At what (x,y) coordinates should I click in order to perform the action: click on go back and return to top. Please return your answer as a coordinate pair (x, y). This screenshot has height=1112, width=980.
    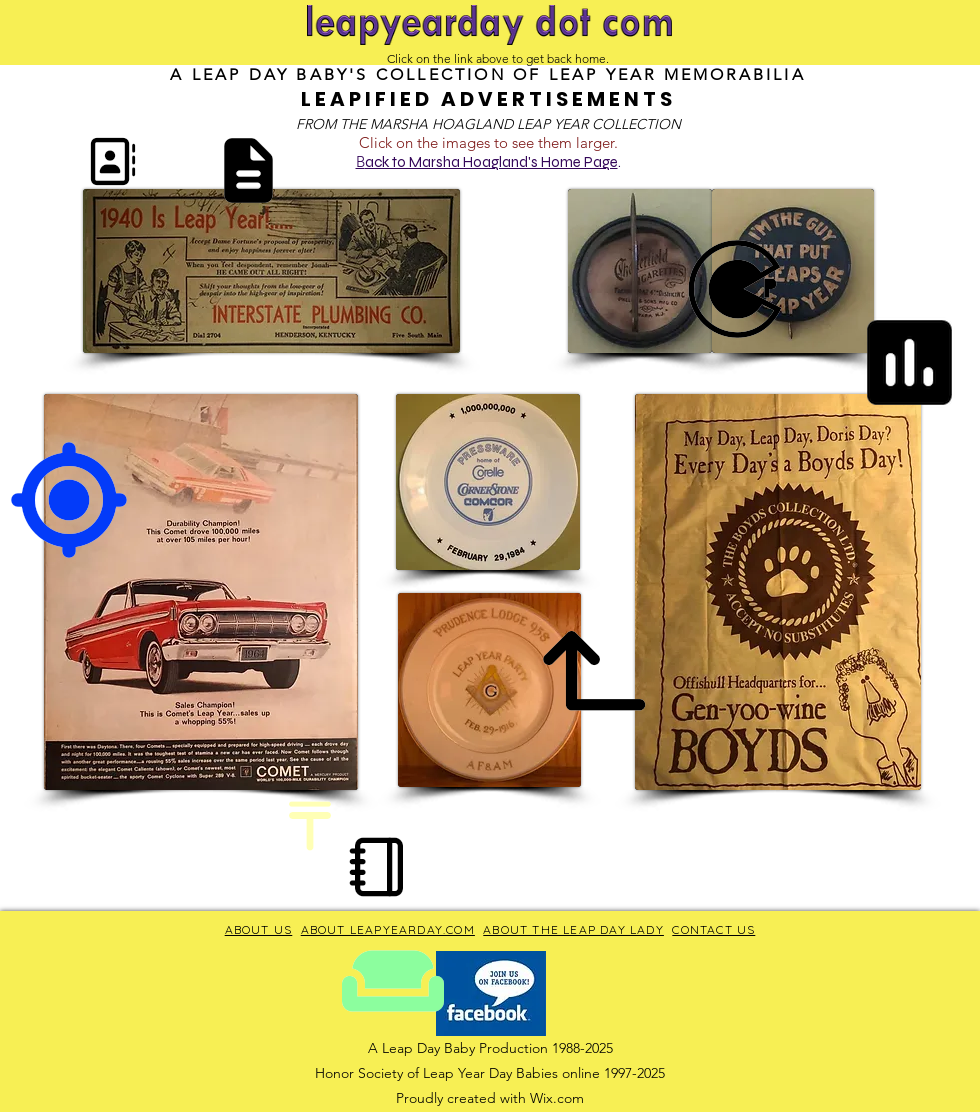
    Looking at the image, I should click on (590, 674).